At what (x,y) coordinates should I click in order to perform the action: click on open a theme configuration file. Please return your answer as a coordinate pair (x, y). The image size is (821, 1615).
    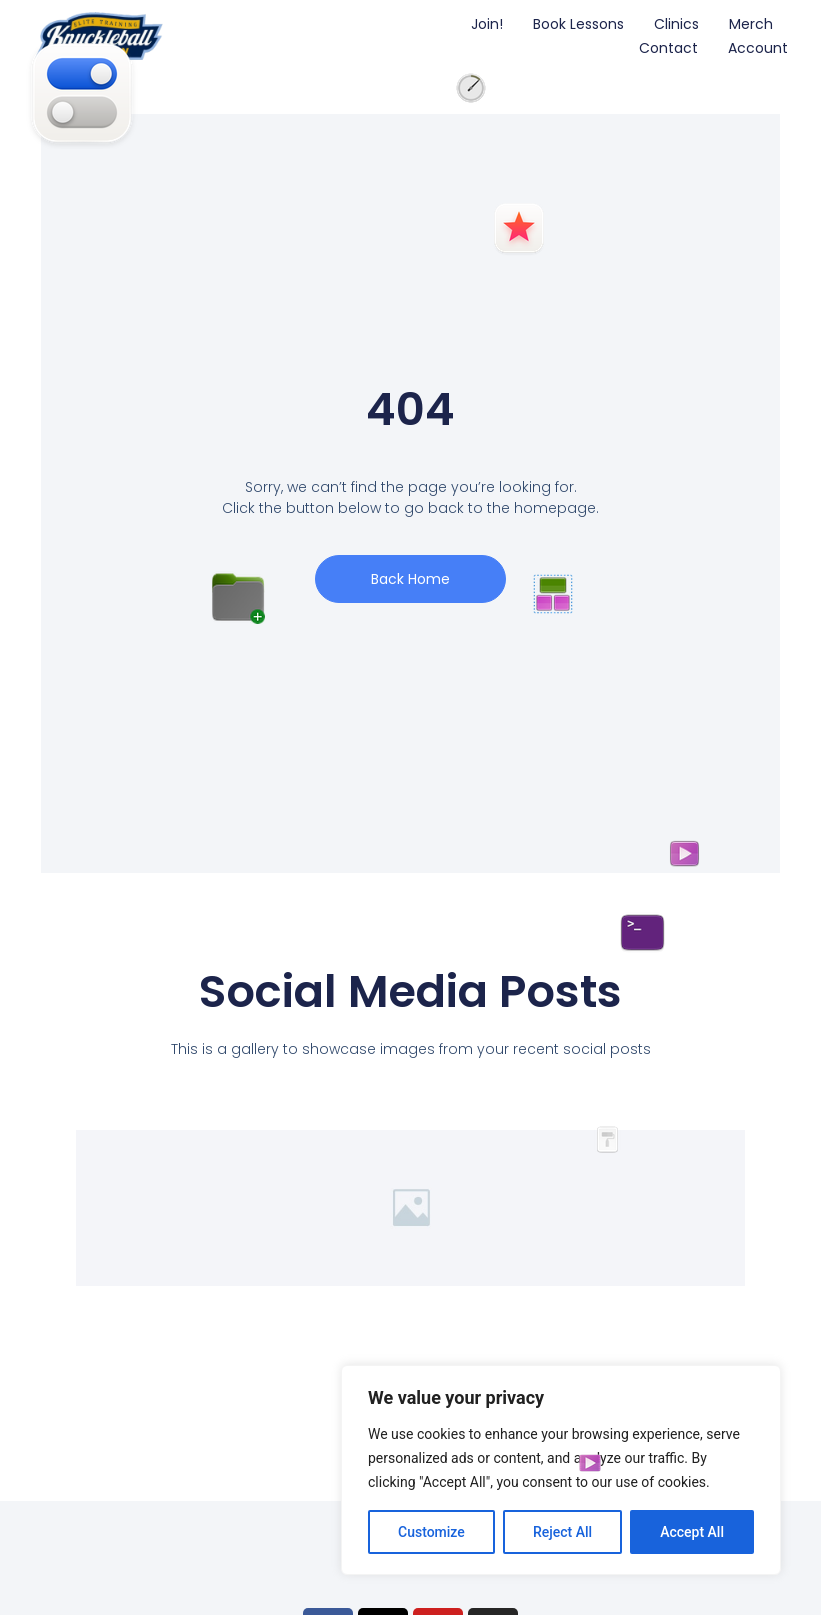
    Looking at the image, I should click on (607, 1139).